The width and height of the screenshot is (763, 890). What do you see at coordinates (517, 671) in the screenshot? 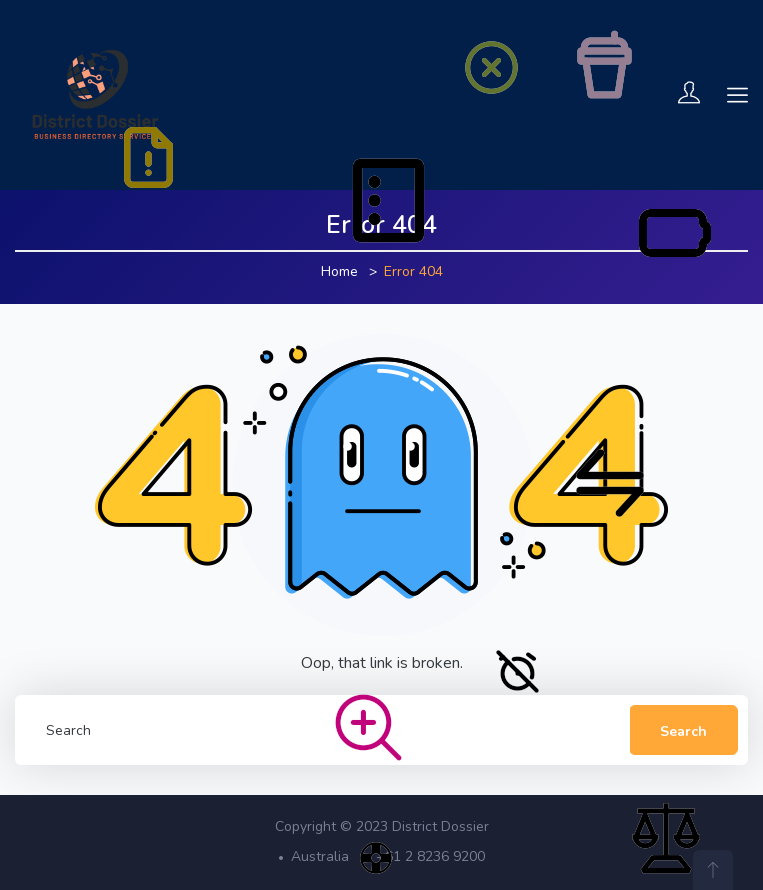
I see `disable or turn off alarm` at bounding box center [517, 671].